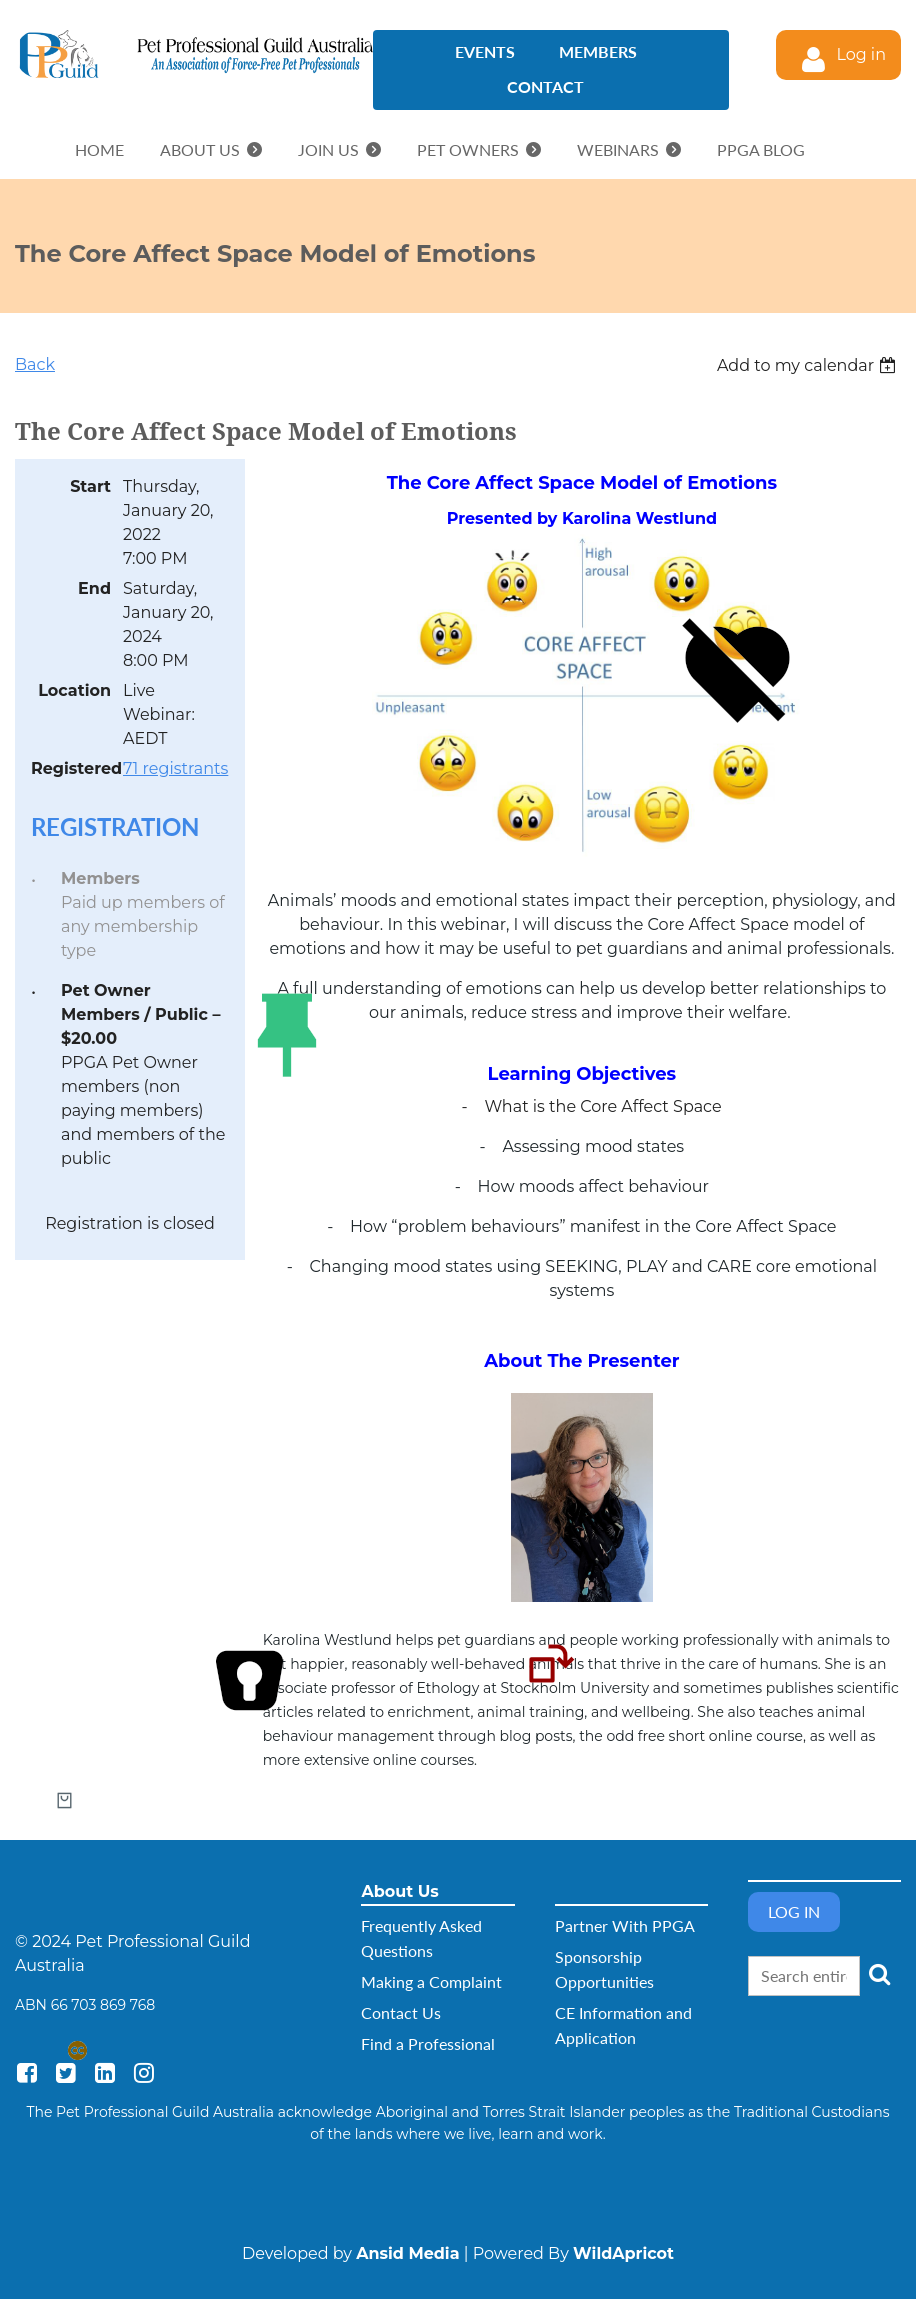 This screenshot has width=916, height=2299. What do you see at coordinates (249, 1680) in the screenshot?
I see `open enpass password manager` at bounding box center [249, 1680].